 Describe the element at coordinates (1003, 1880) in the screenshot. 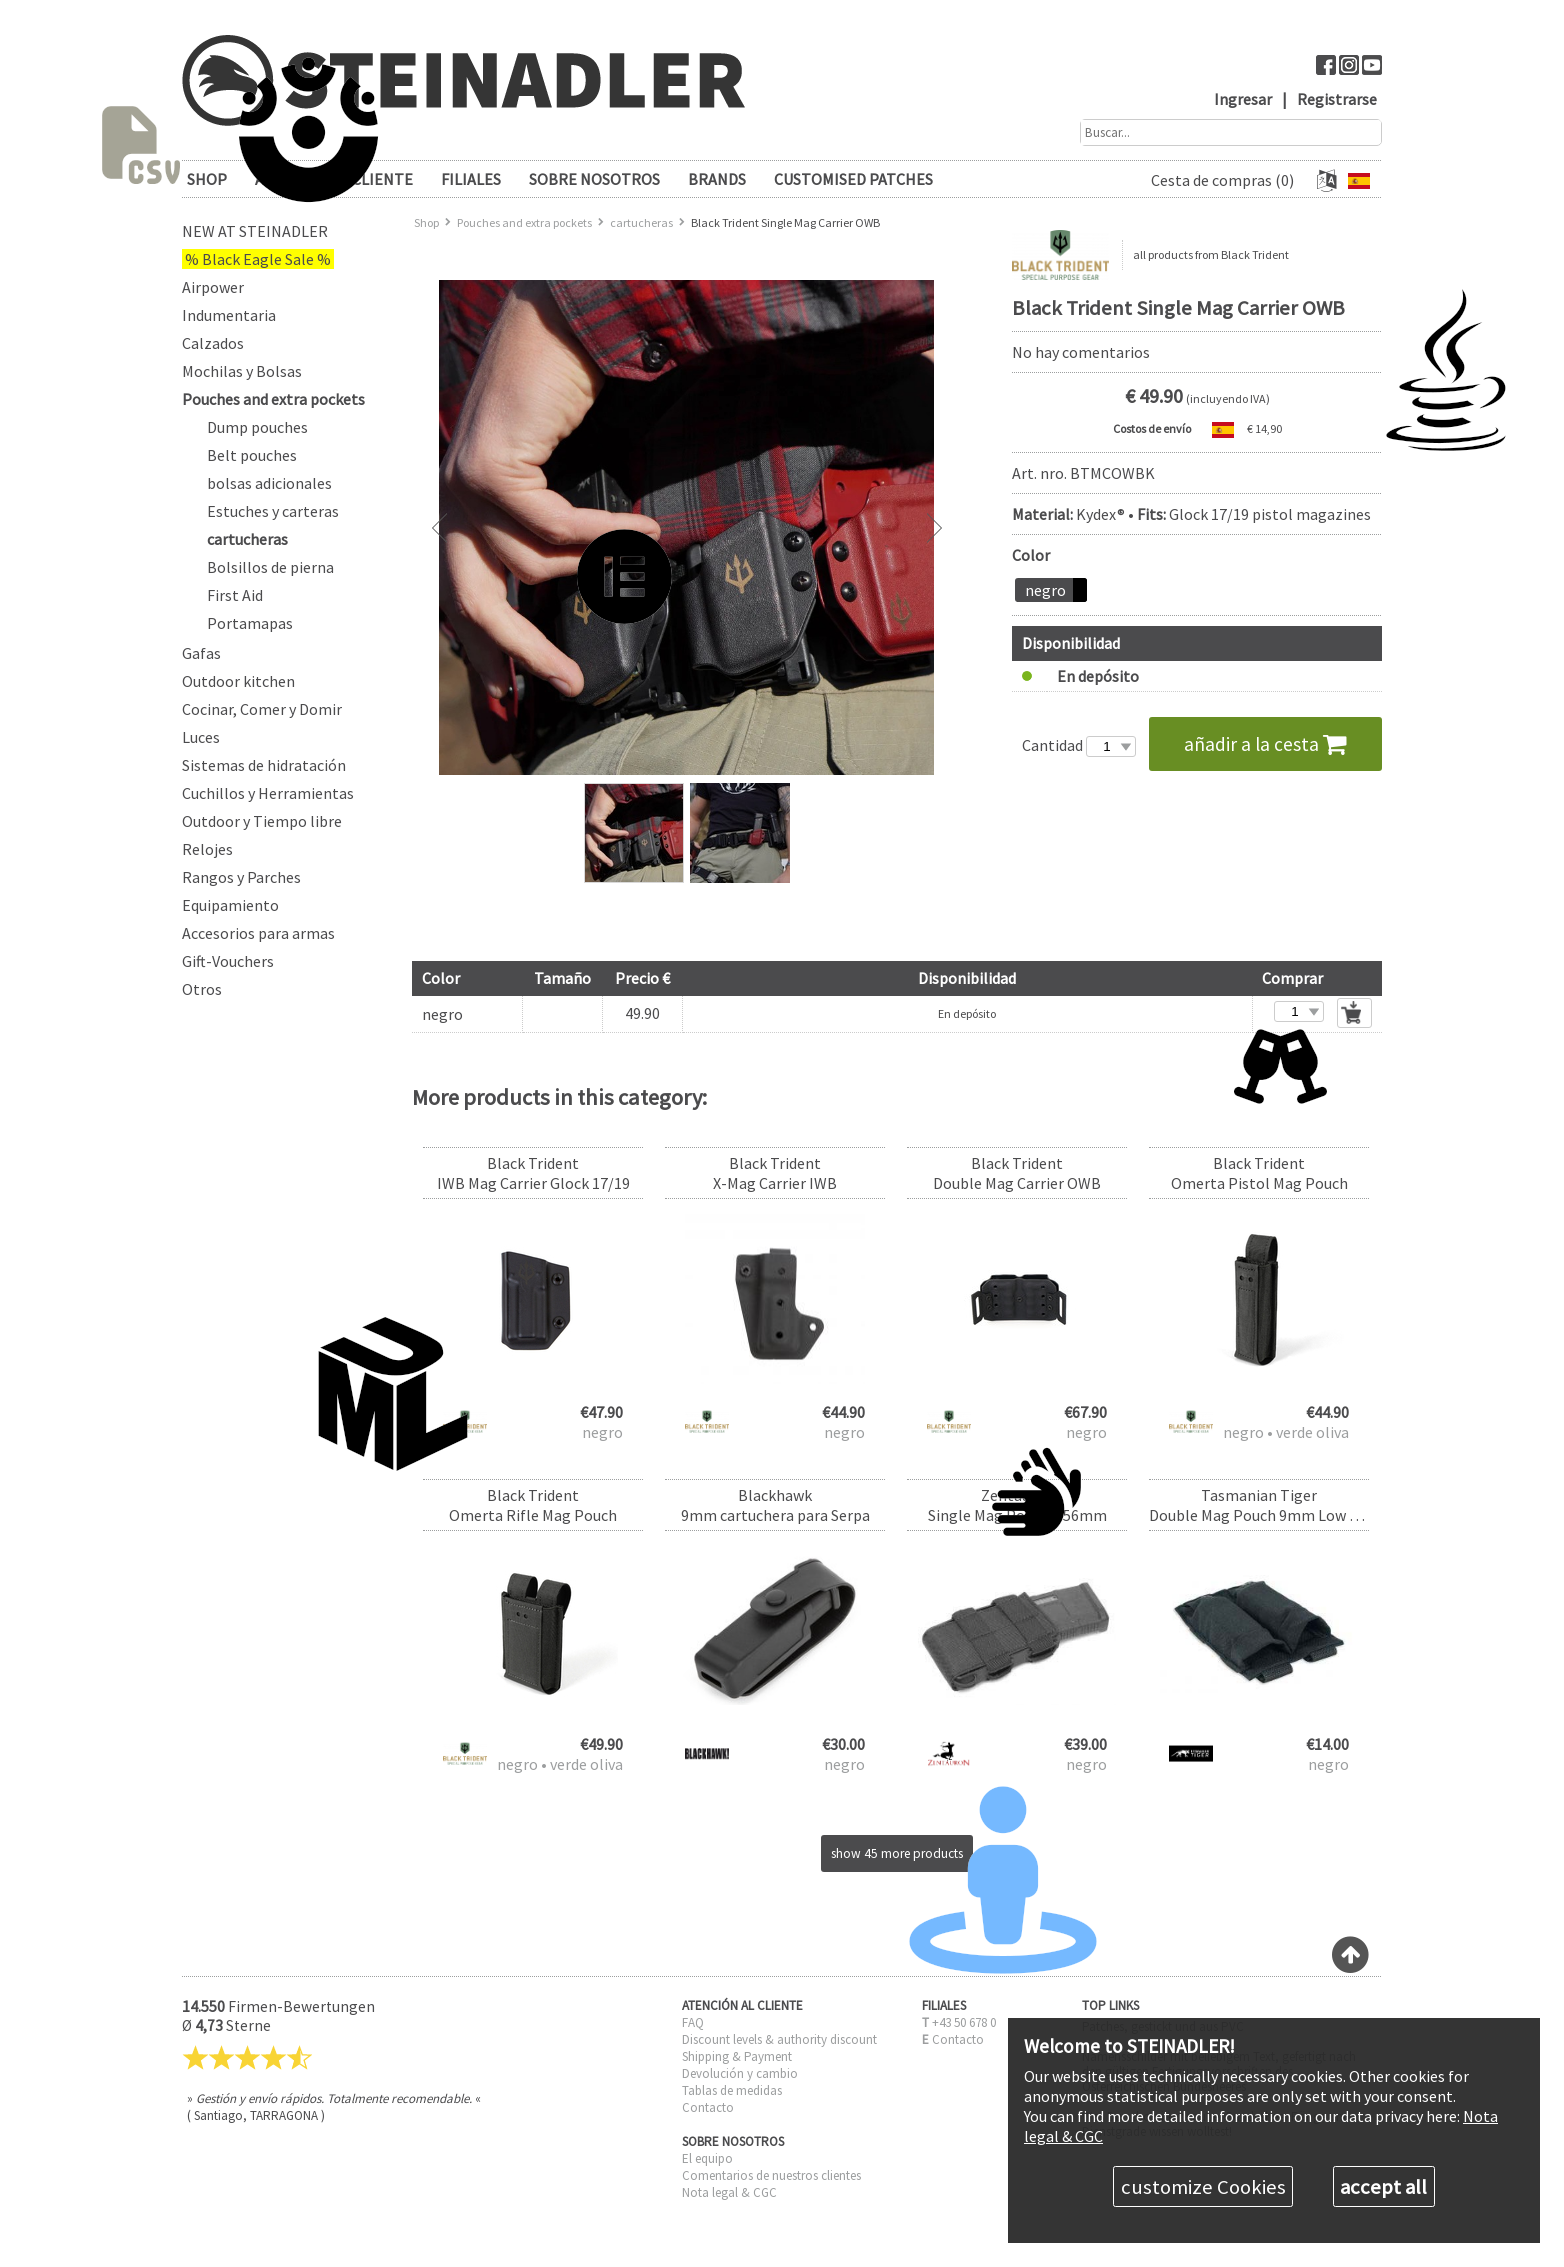

I see `access street view mode` at that location.